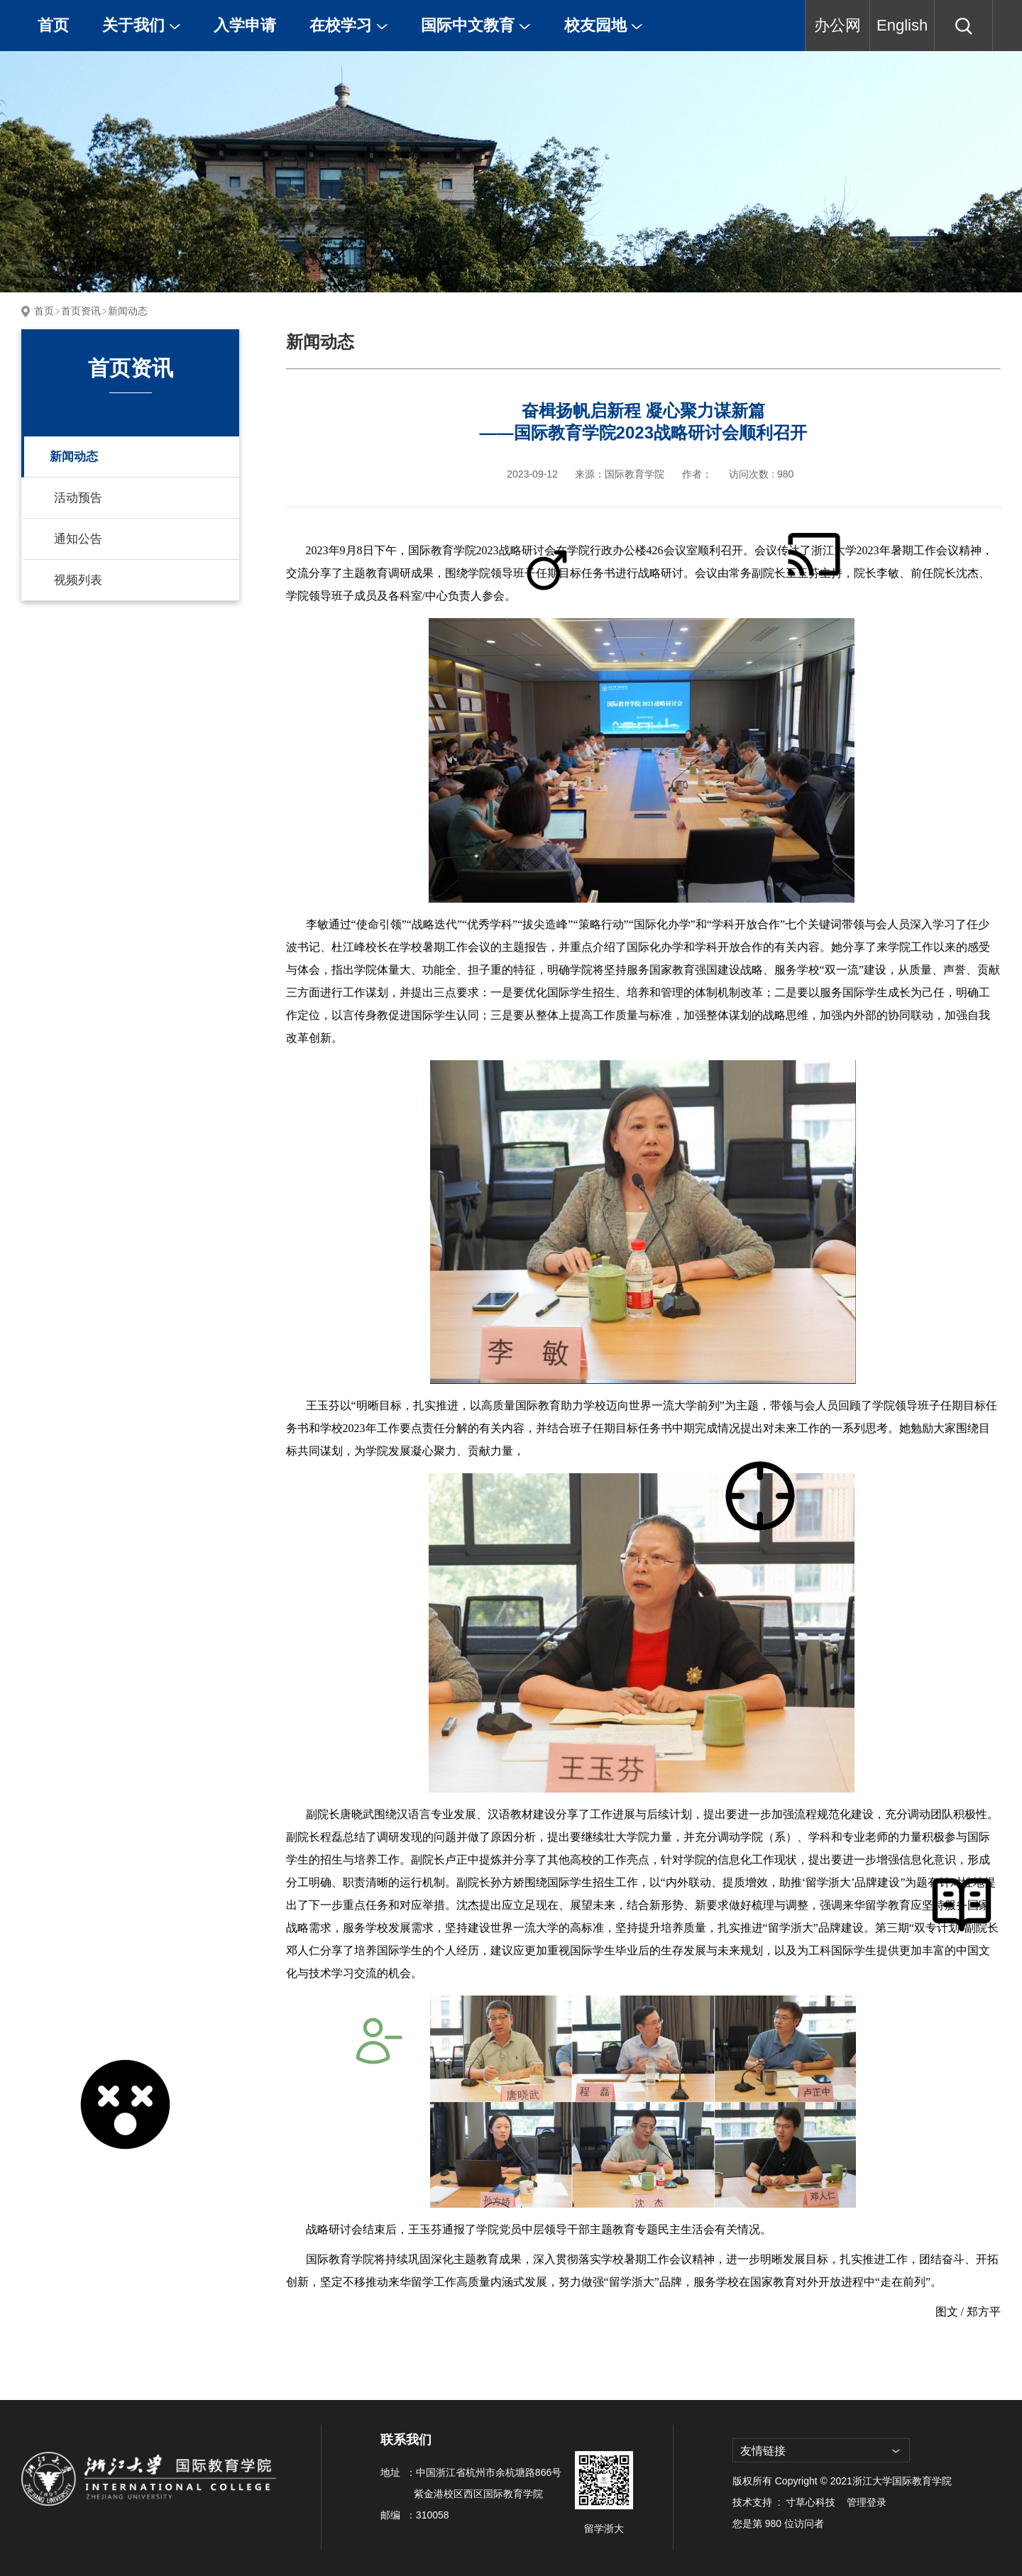 Image resolution: width=1022 pixels, height=2576 pixels. Describe the element at coordinates (546, 570) in the screenshot. I see `select male gender option` at that location.